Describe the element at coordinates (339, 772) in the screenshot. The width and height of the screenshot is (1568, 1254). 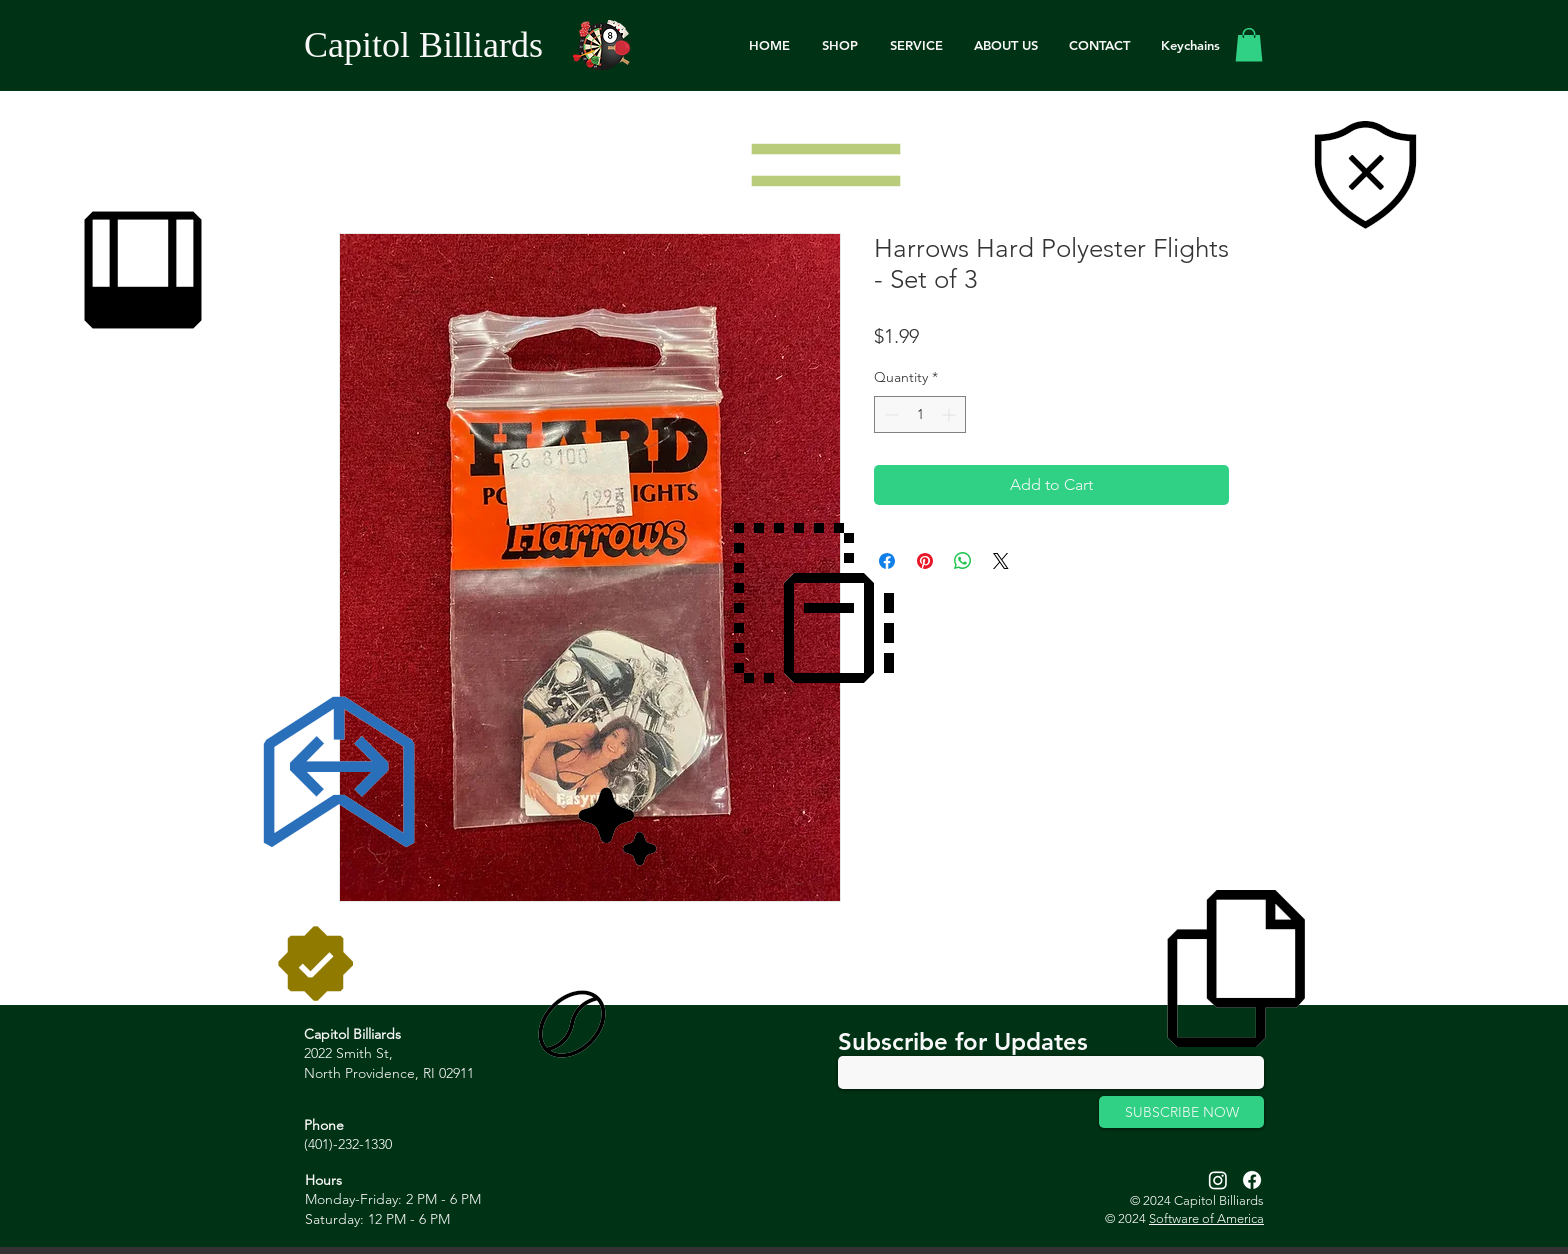
I see `mirror or flip content horizontally` at that location.